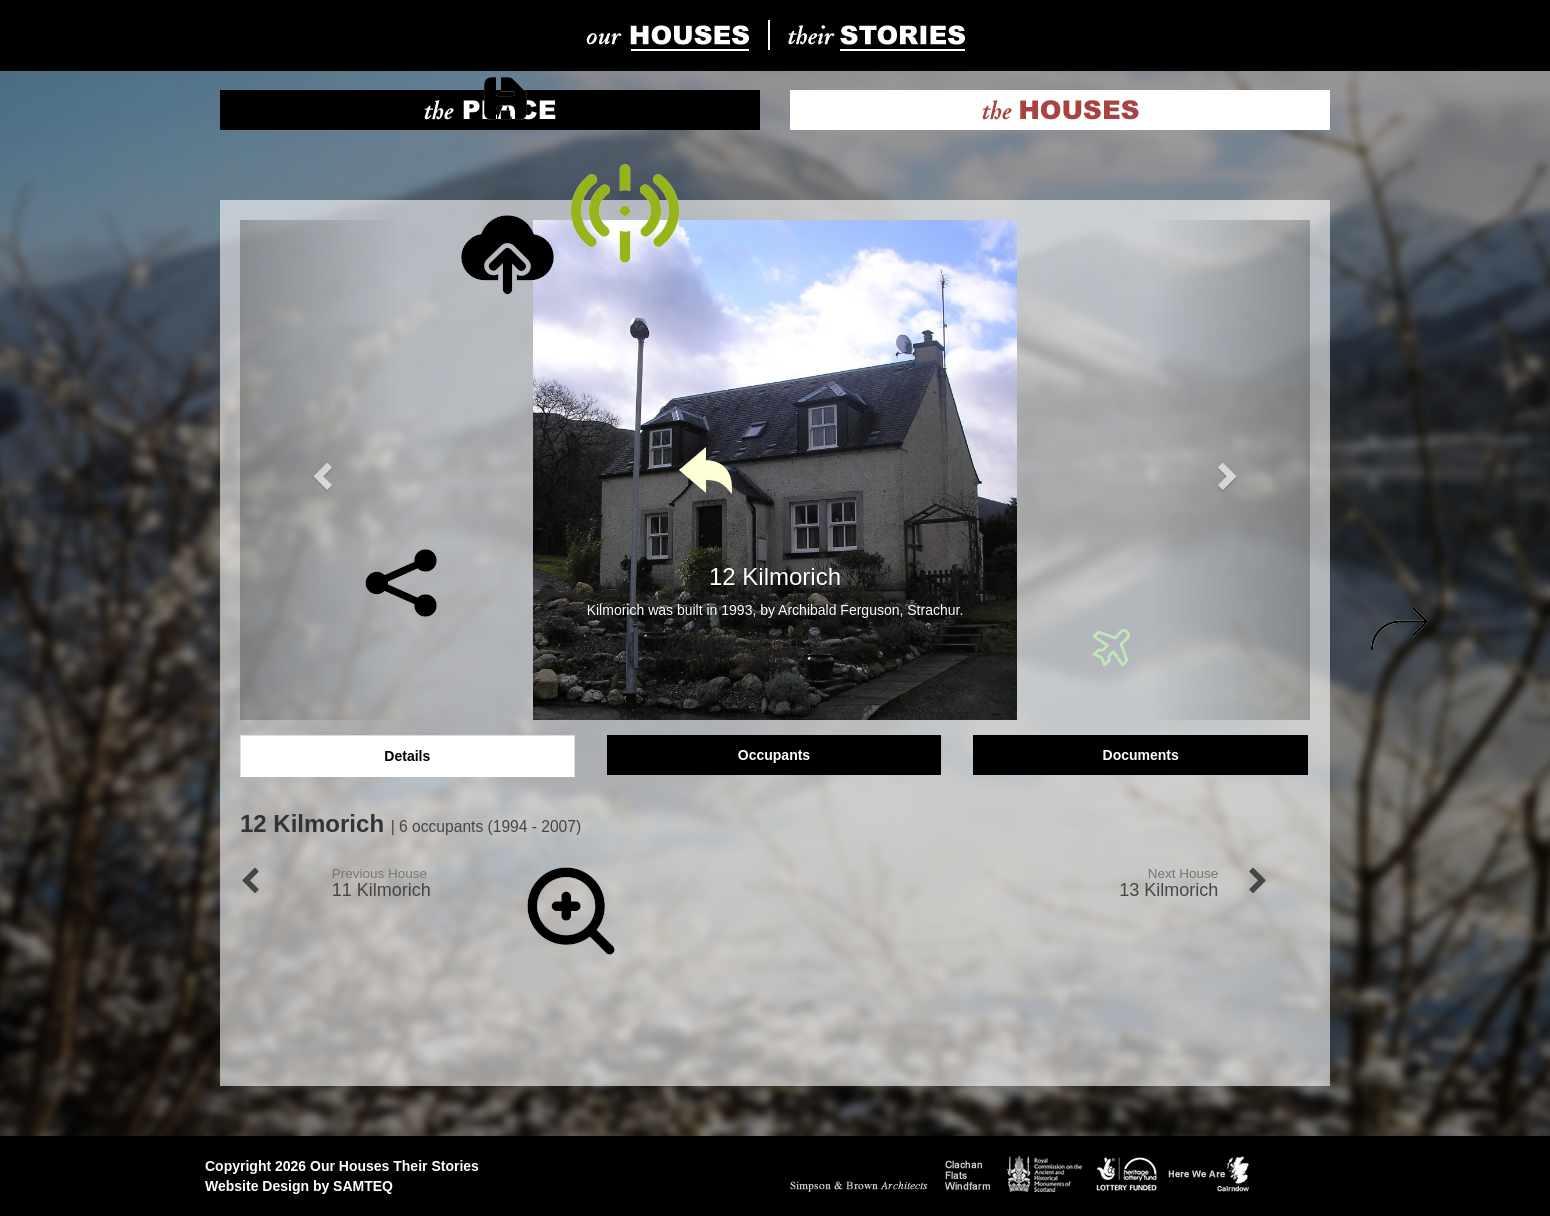 This screenshot has width=1550, height=1216. I want to click on zoom in on content, so click(571, 911).